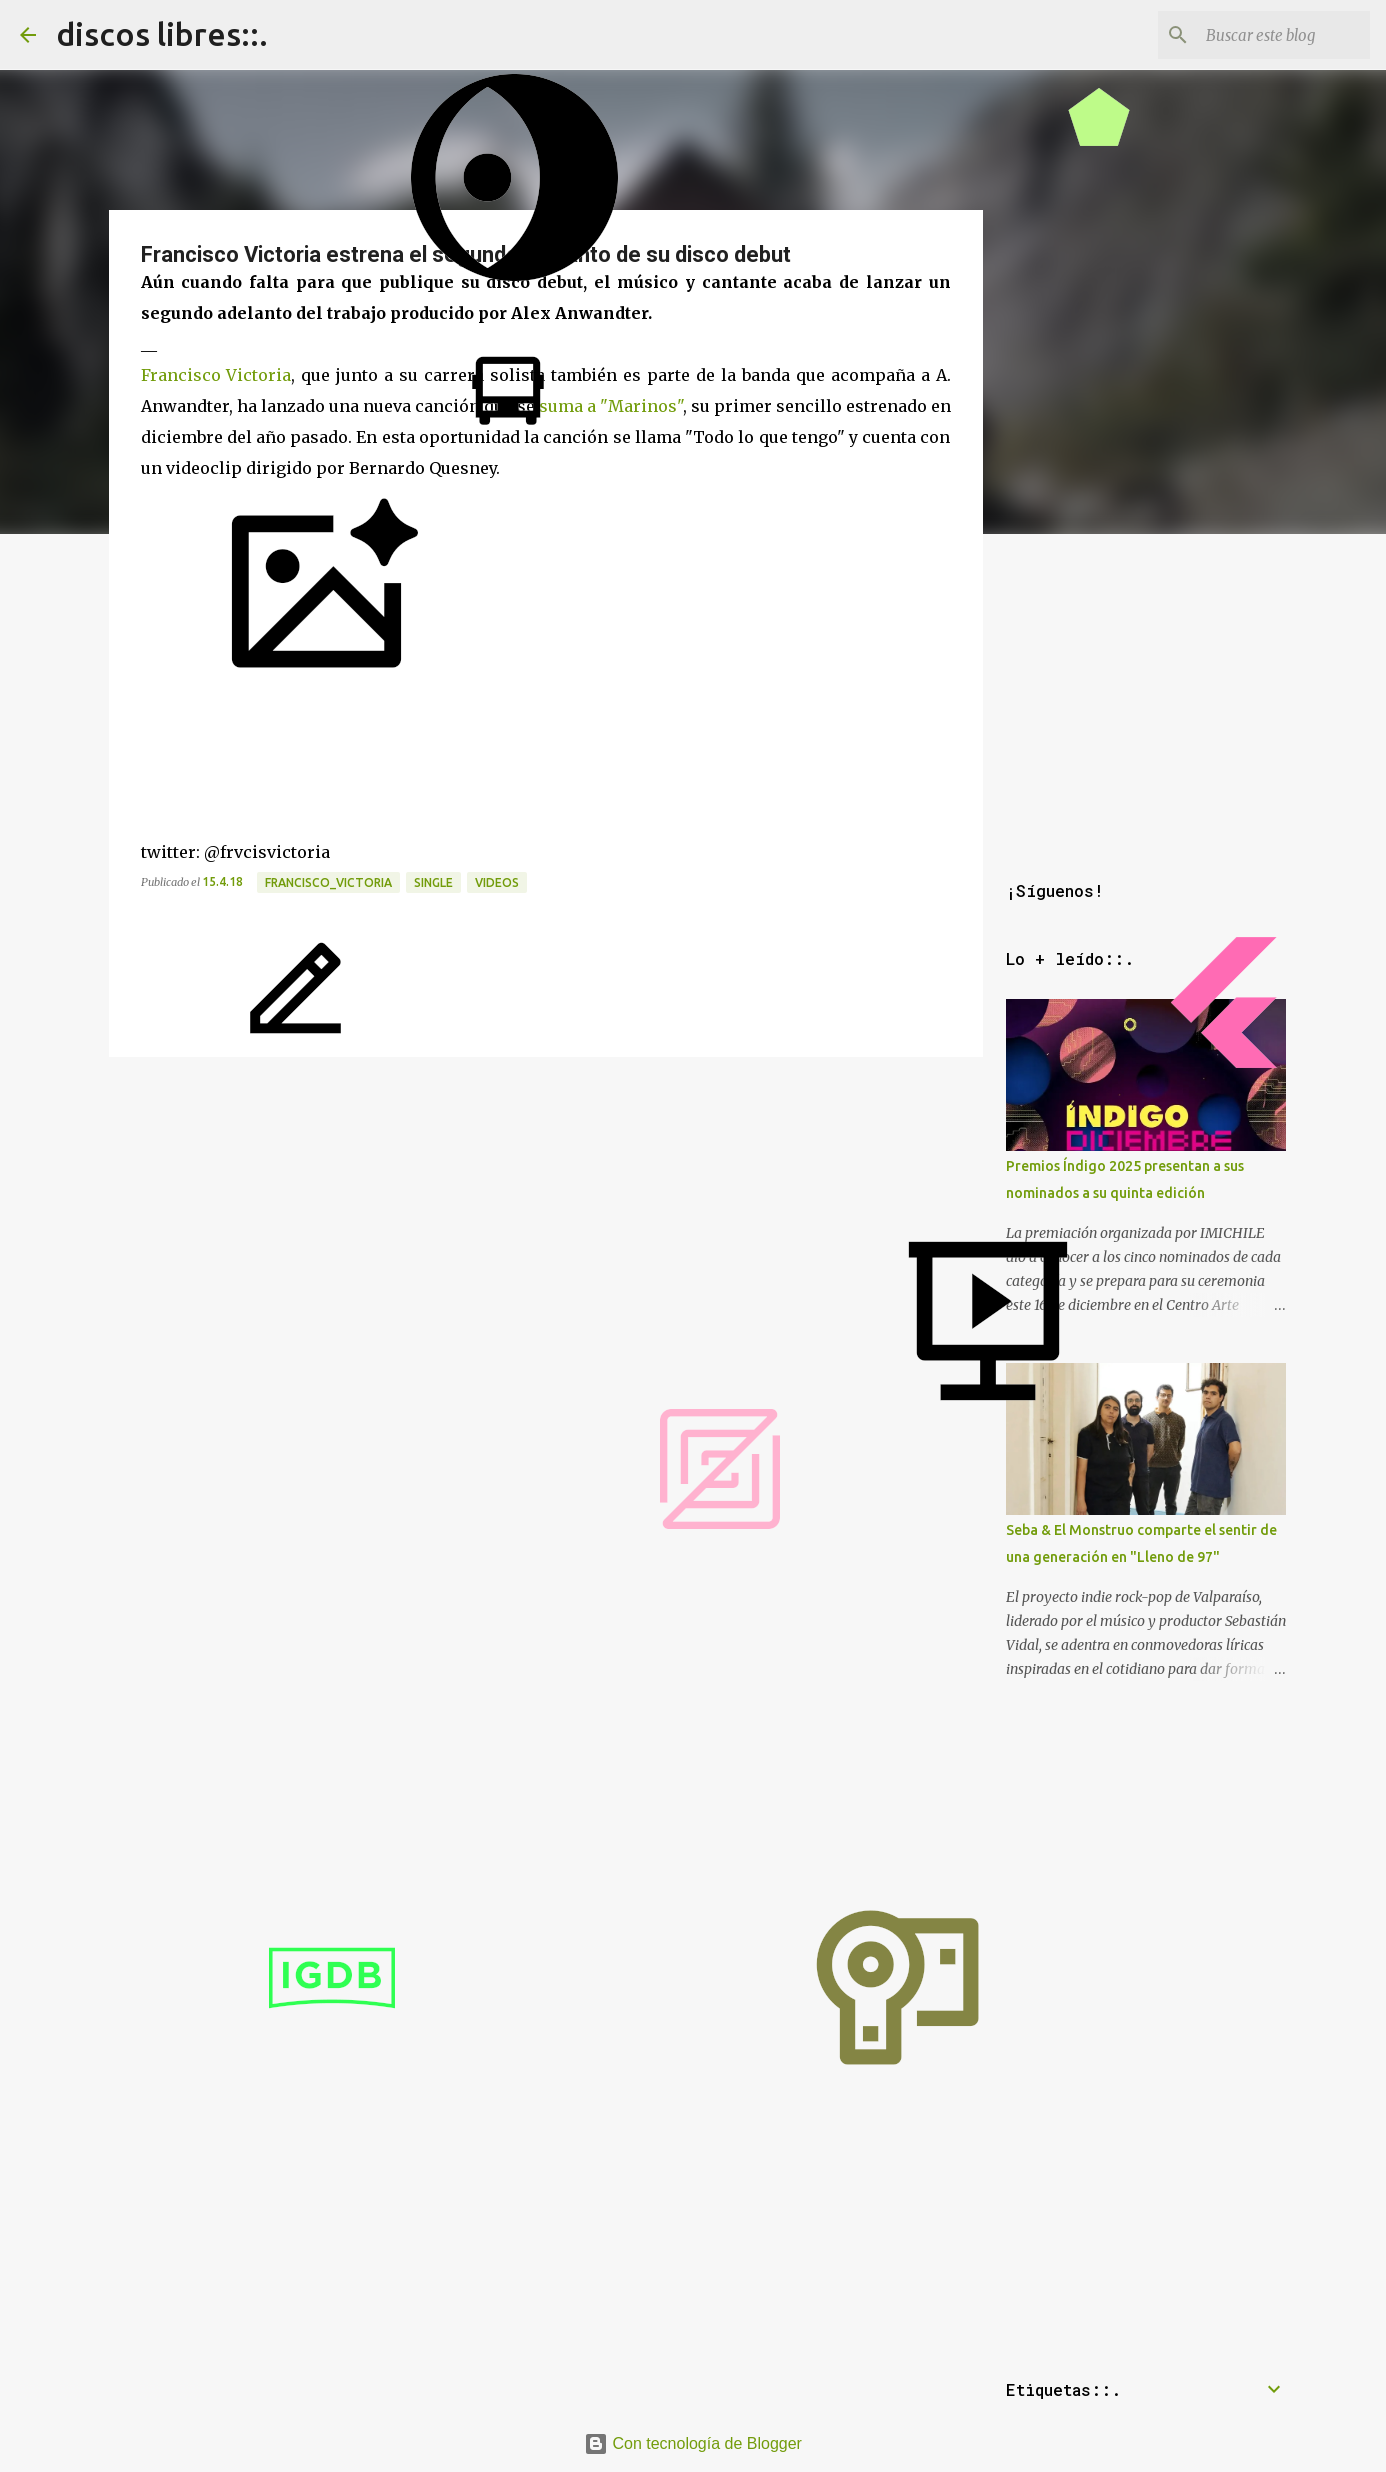 This screenshot has width=1386, height=2472. What do you see at coordinates (295, 988) in the screenshot?
I see `edit content or text` at bounding box center [295, 988].